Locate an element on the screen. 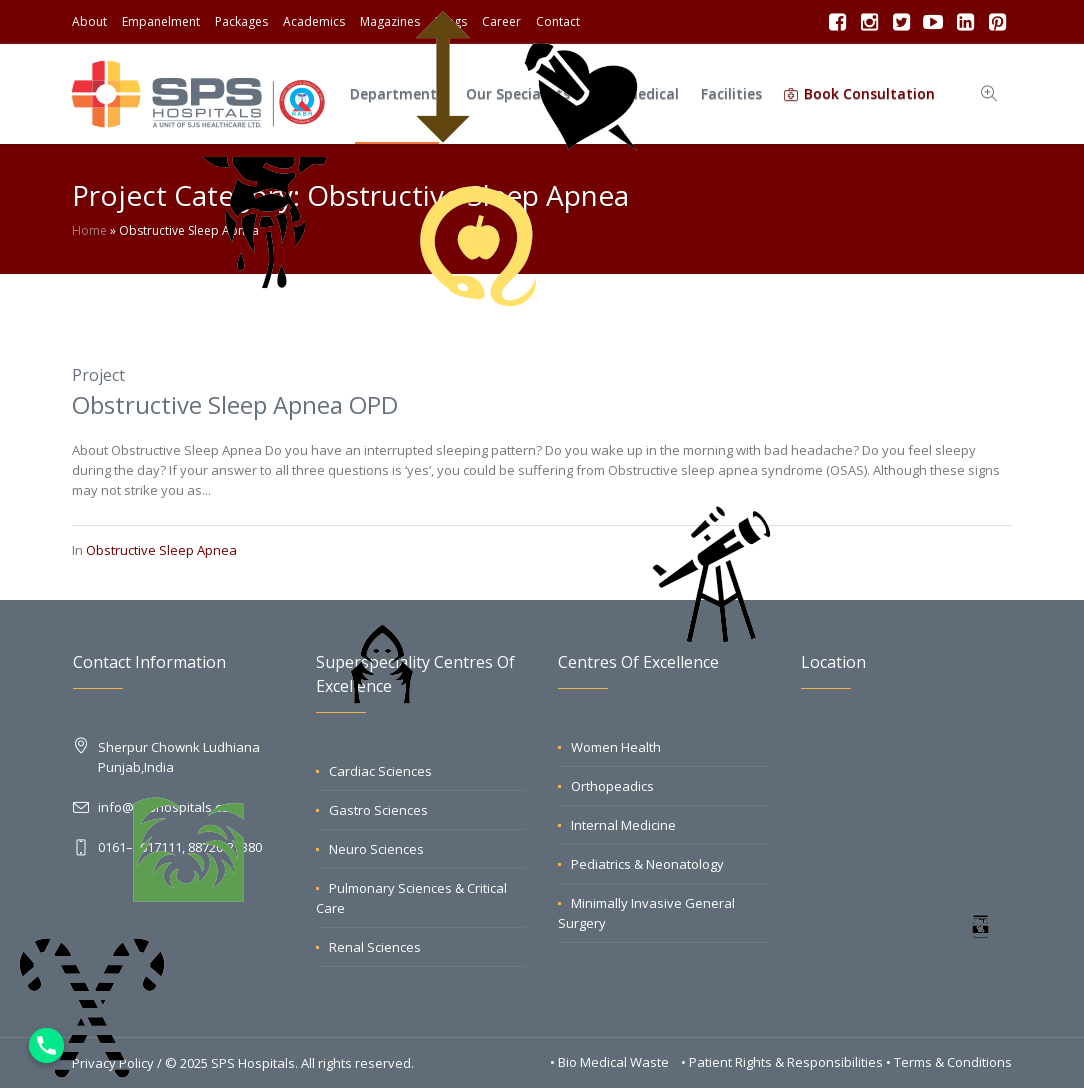  indicates a temptation or forbidden choice in gameplay is located at coordinates (478, 245).